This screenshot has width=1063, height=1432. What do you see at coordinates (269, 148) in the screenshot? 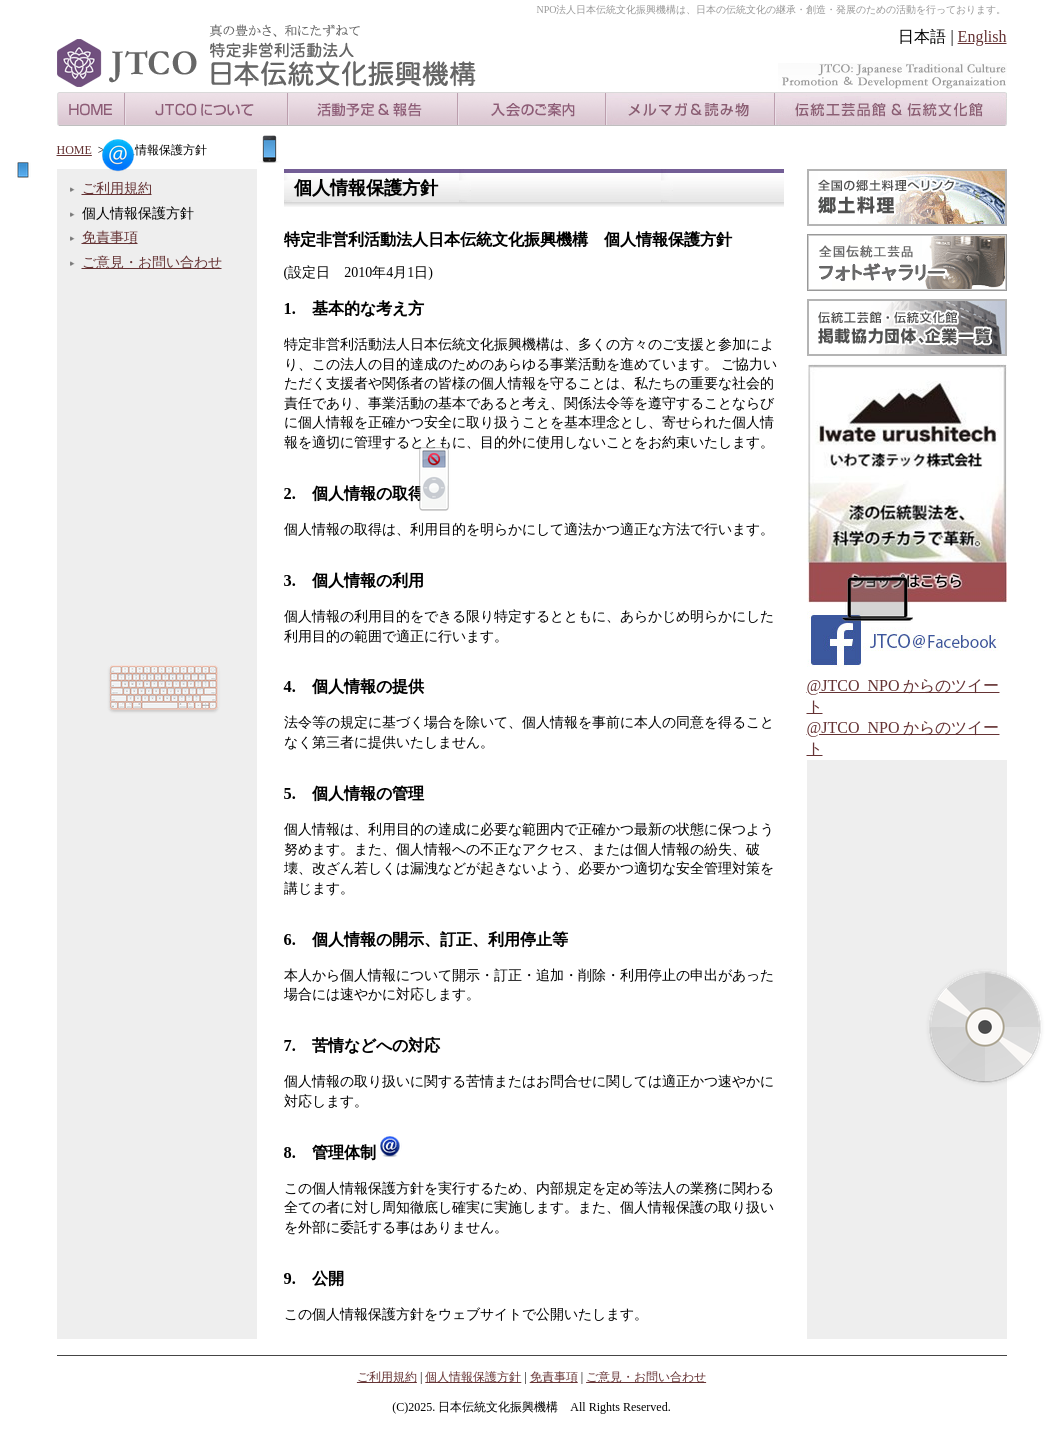
I see `indicates a connected iPhone device` at bounding box center [269, 148].